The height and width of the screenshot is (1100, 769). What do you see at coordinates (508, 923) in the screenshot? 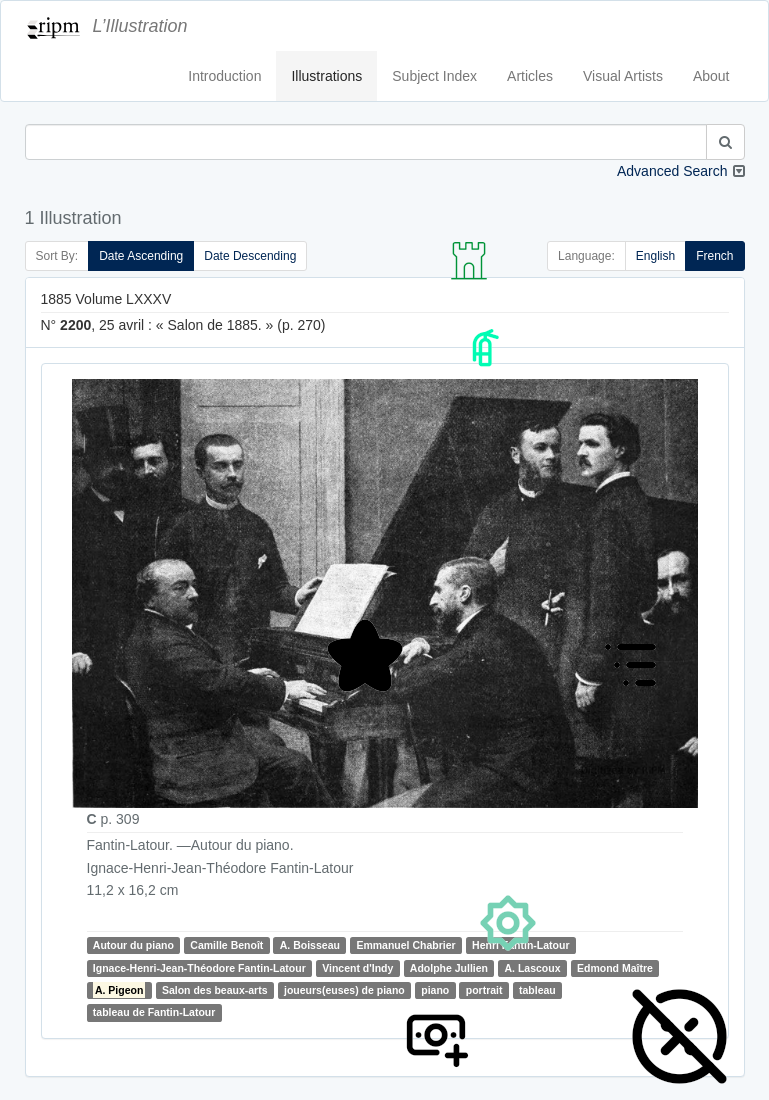
I see `adjust screen brightness settings` at bounding box center [508, 923].